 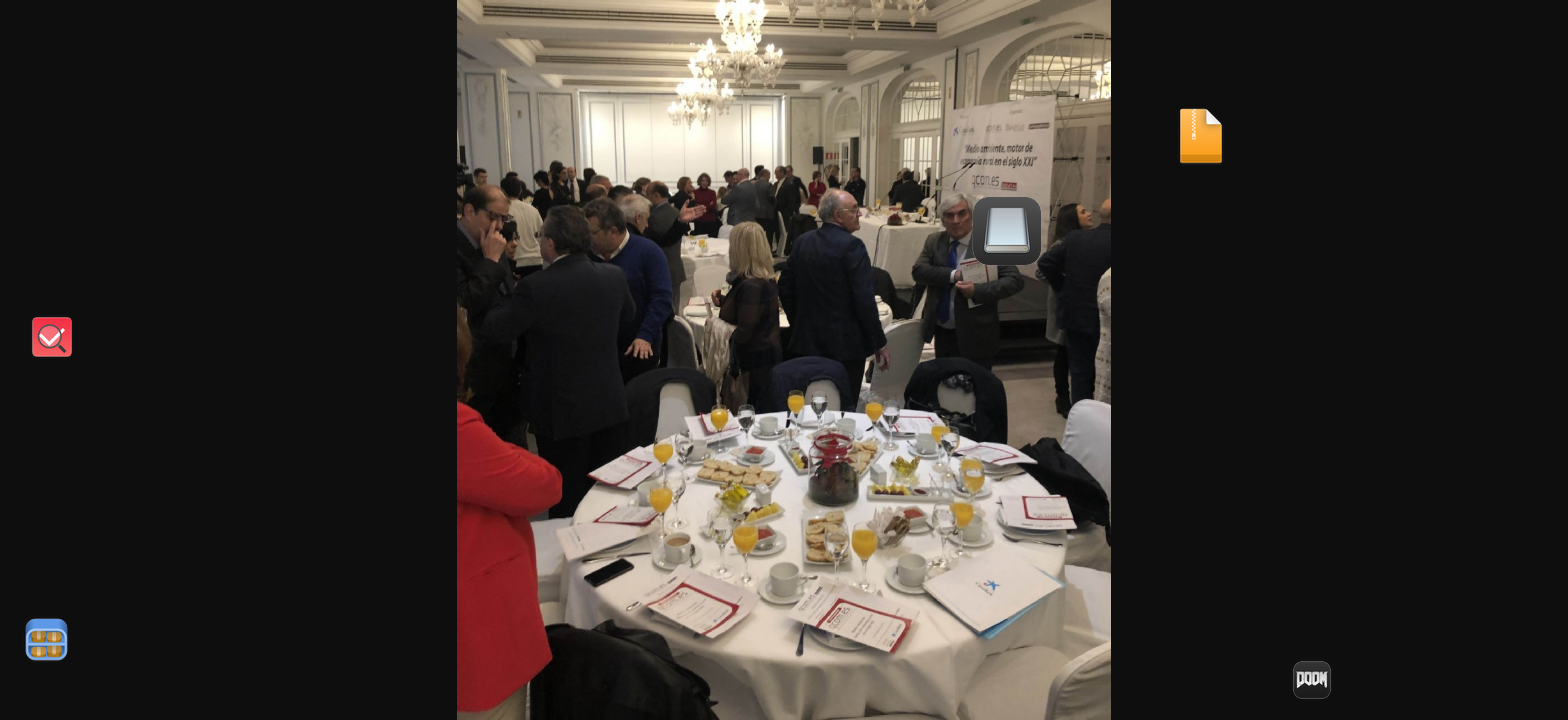 I want to click on launch DOOM (2016) game, so click(x=1312, y=680).